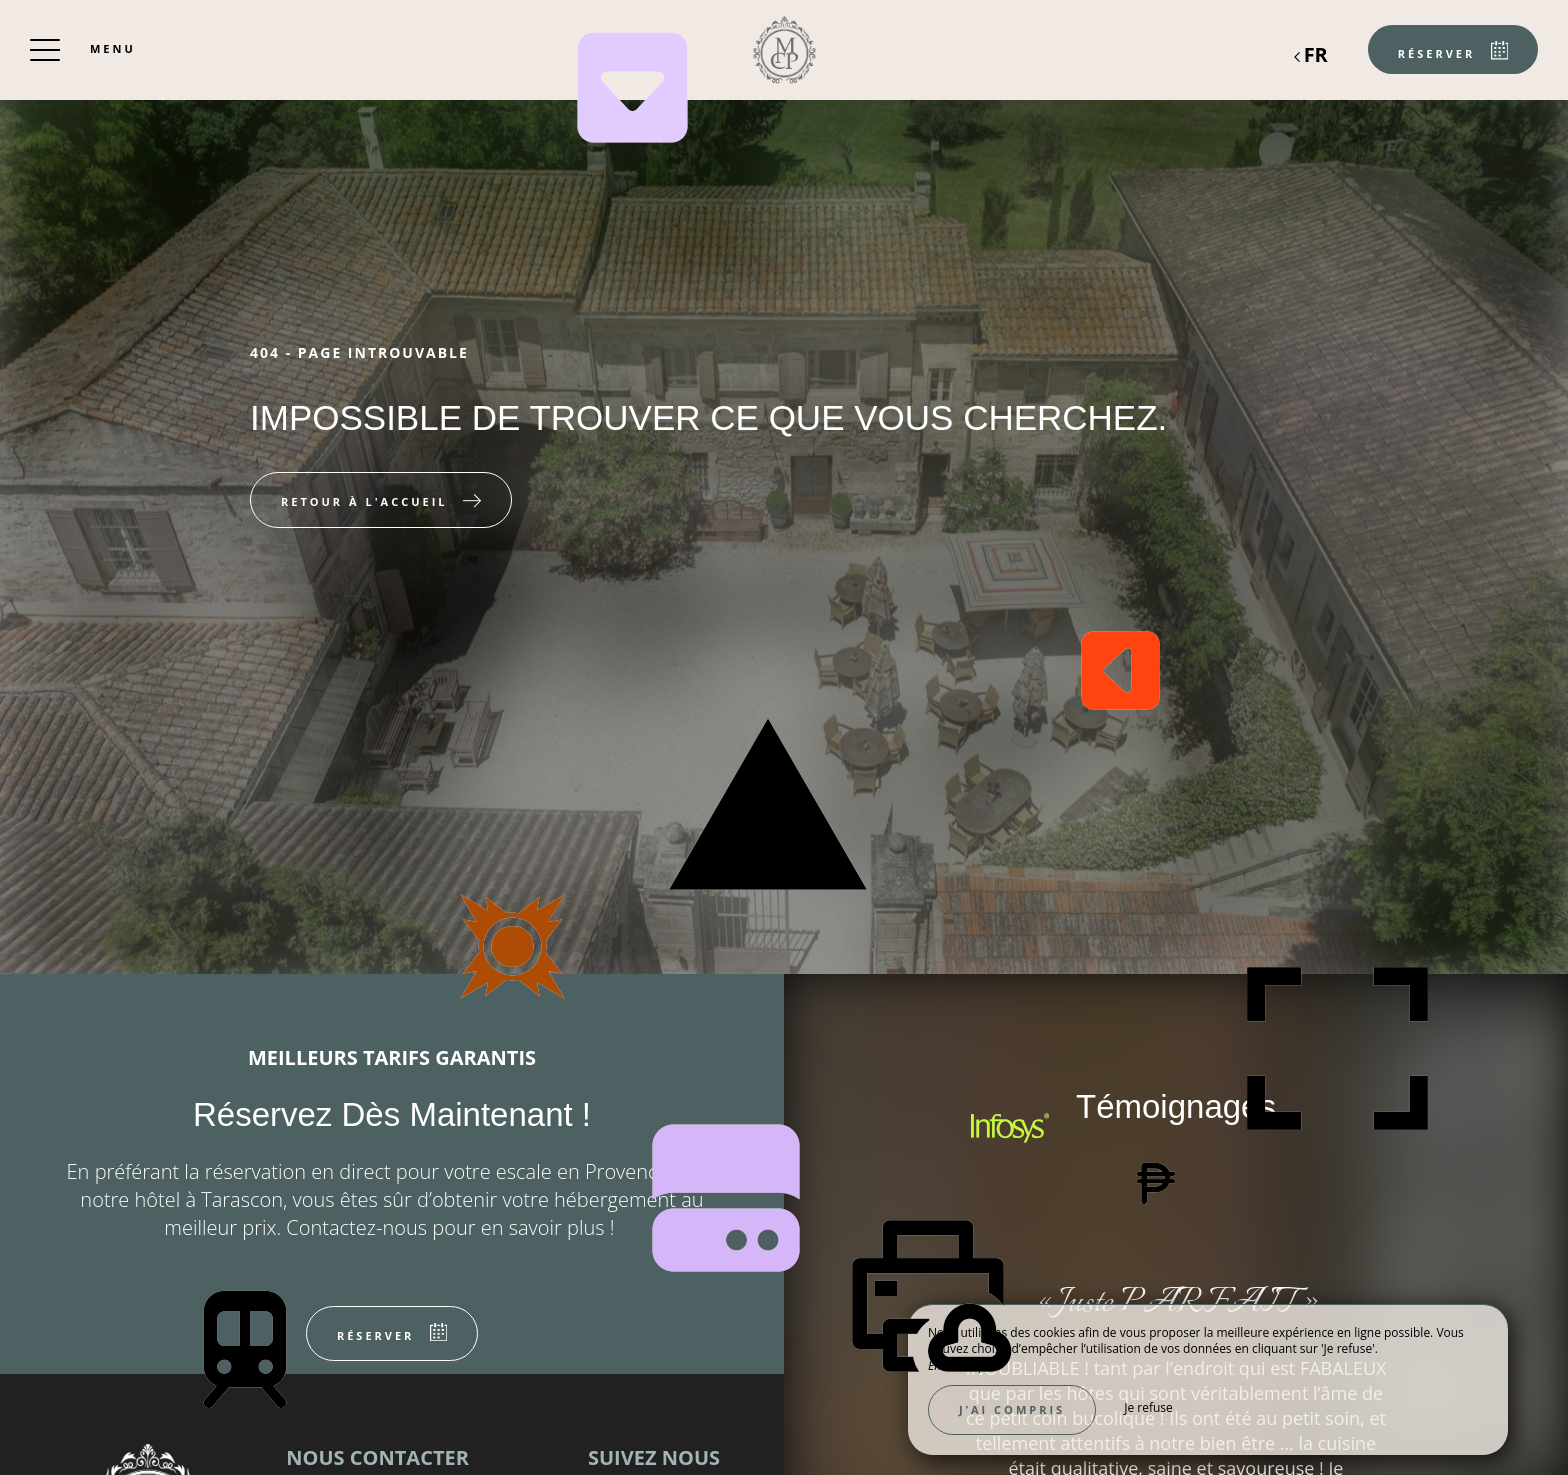  I want to click on view subway or metro transit options, so click(245, 1346).